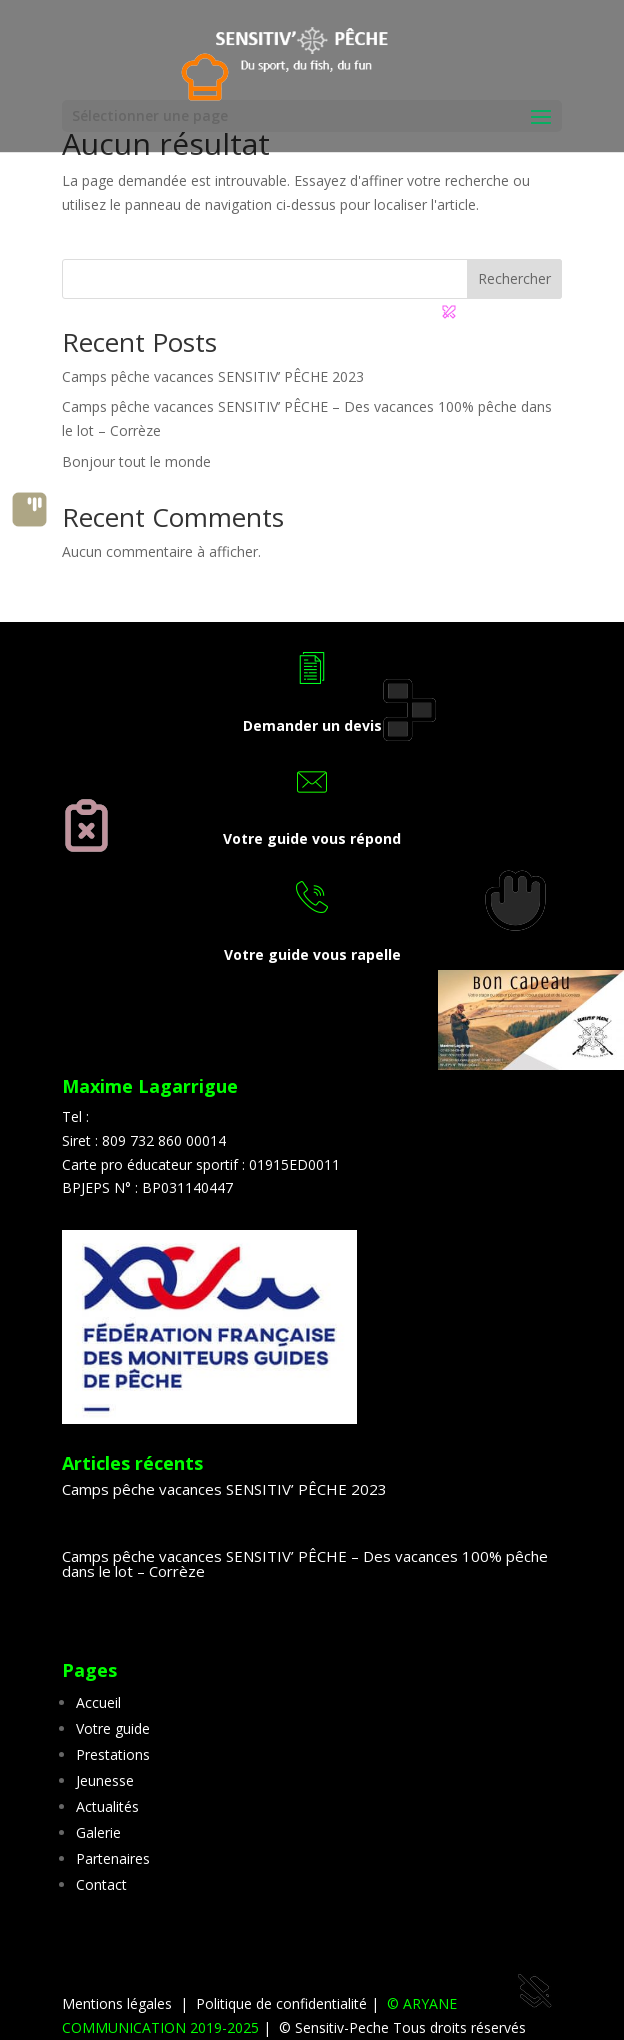 The width and height of the screenshot is (624, 2040). What do you see at coordinates (534, 1992) in the screenshot?
I see `clear all map layers` at bounding box center [534, 1992].